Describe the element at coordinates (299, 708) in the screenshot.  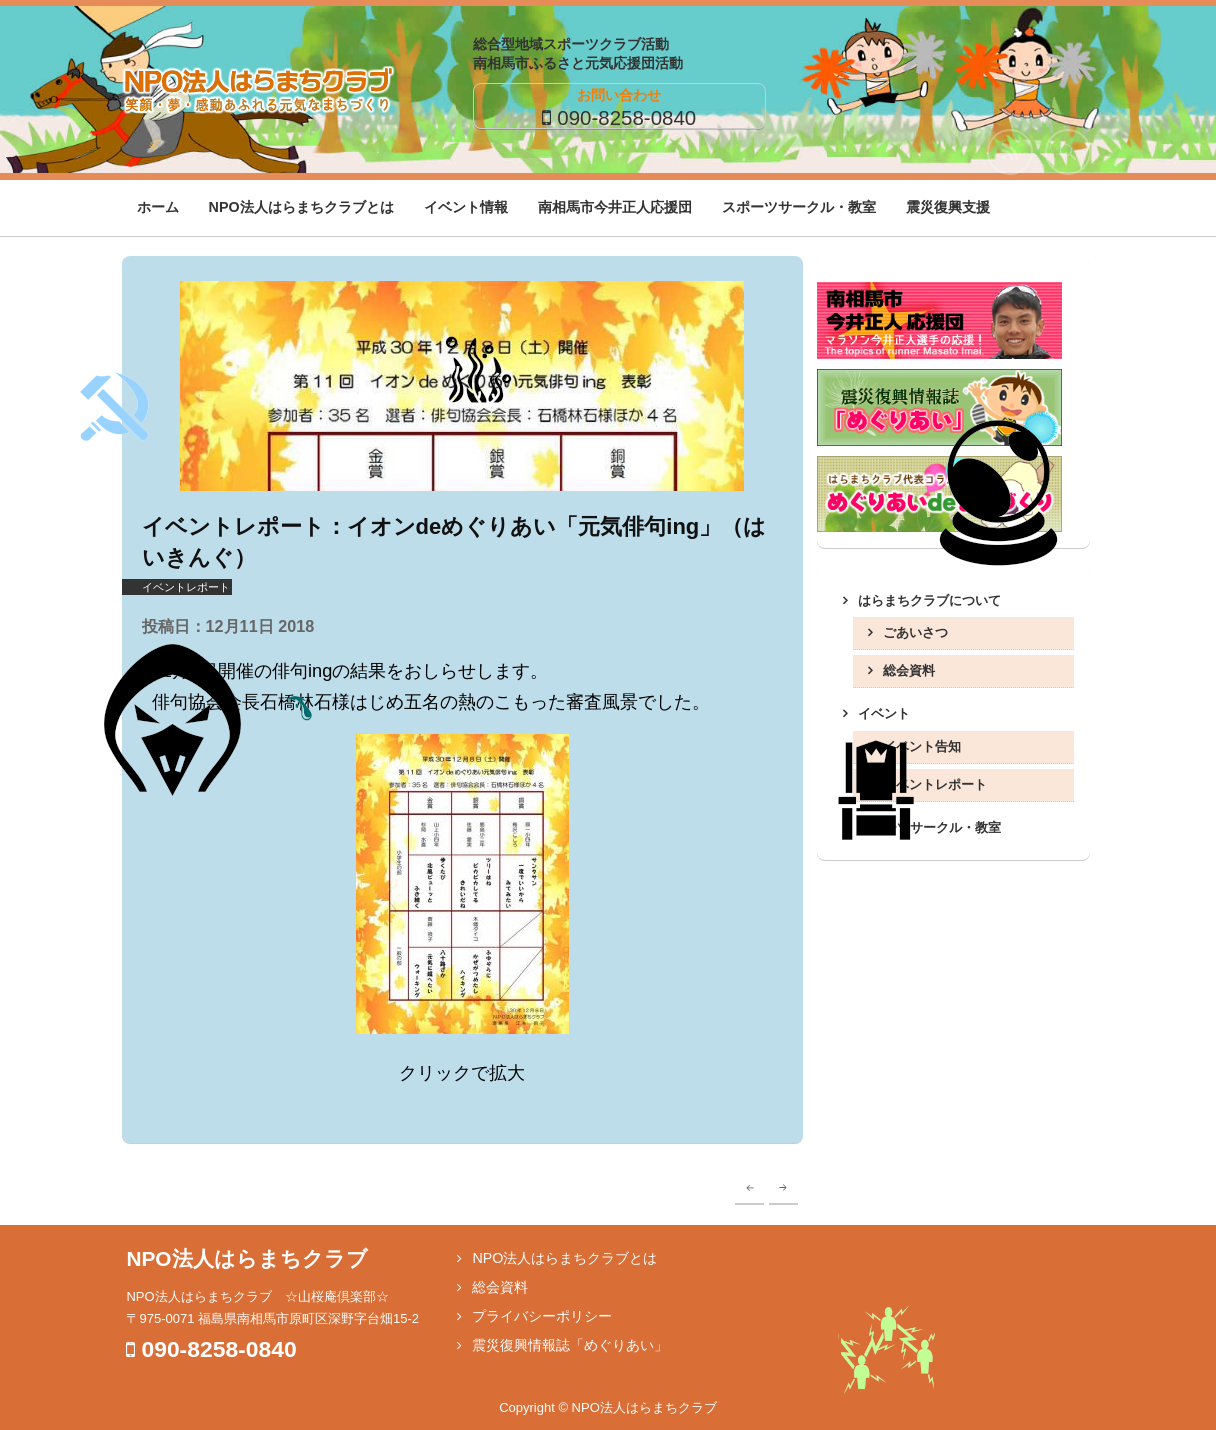
I see `indicates a slime or liquid-based ability in a game` at that location.